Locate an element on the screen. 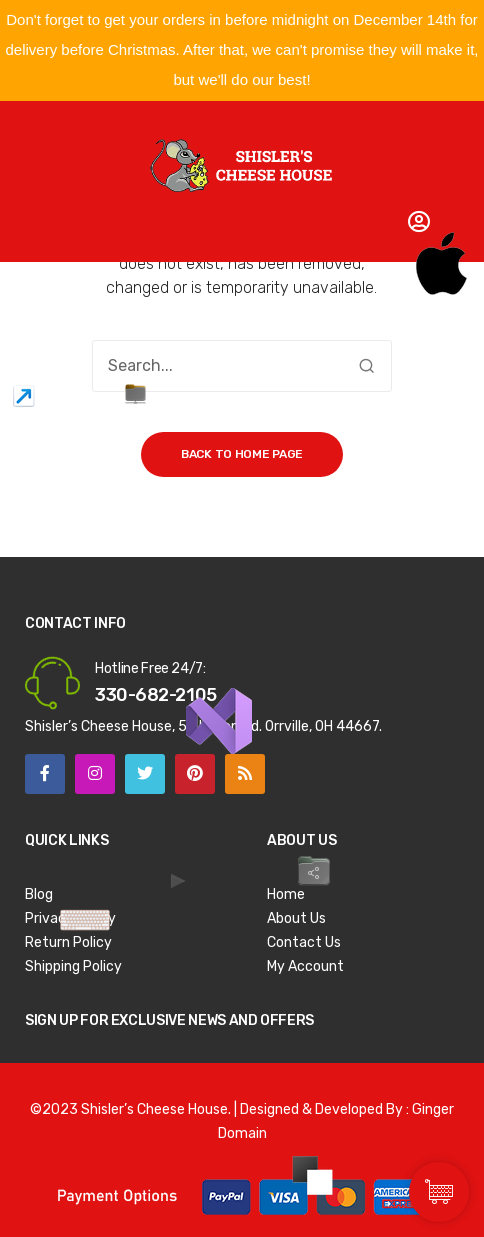 Image resolution: width=484 pixels, height=1237 pixels. connect to a bluetooth keyboard is located at coordinates (85, 920).